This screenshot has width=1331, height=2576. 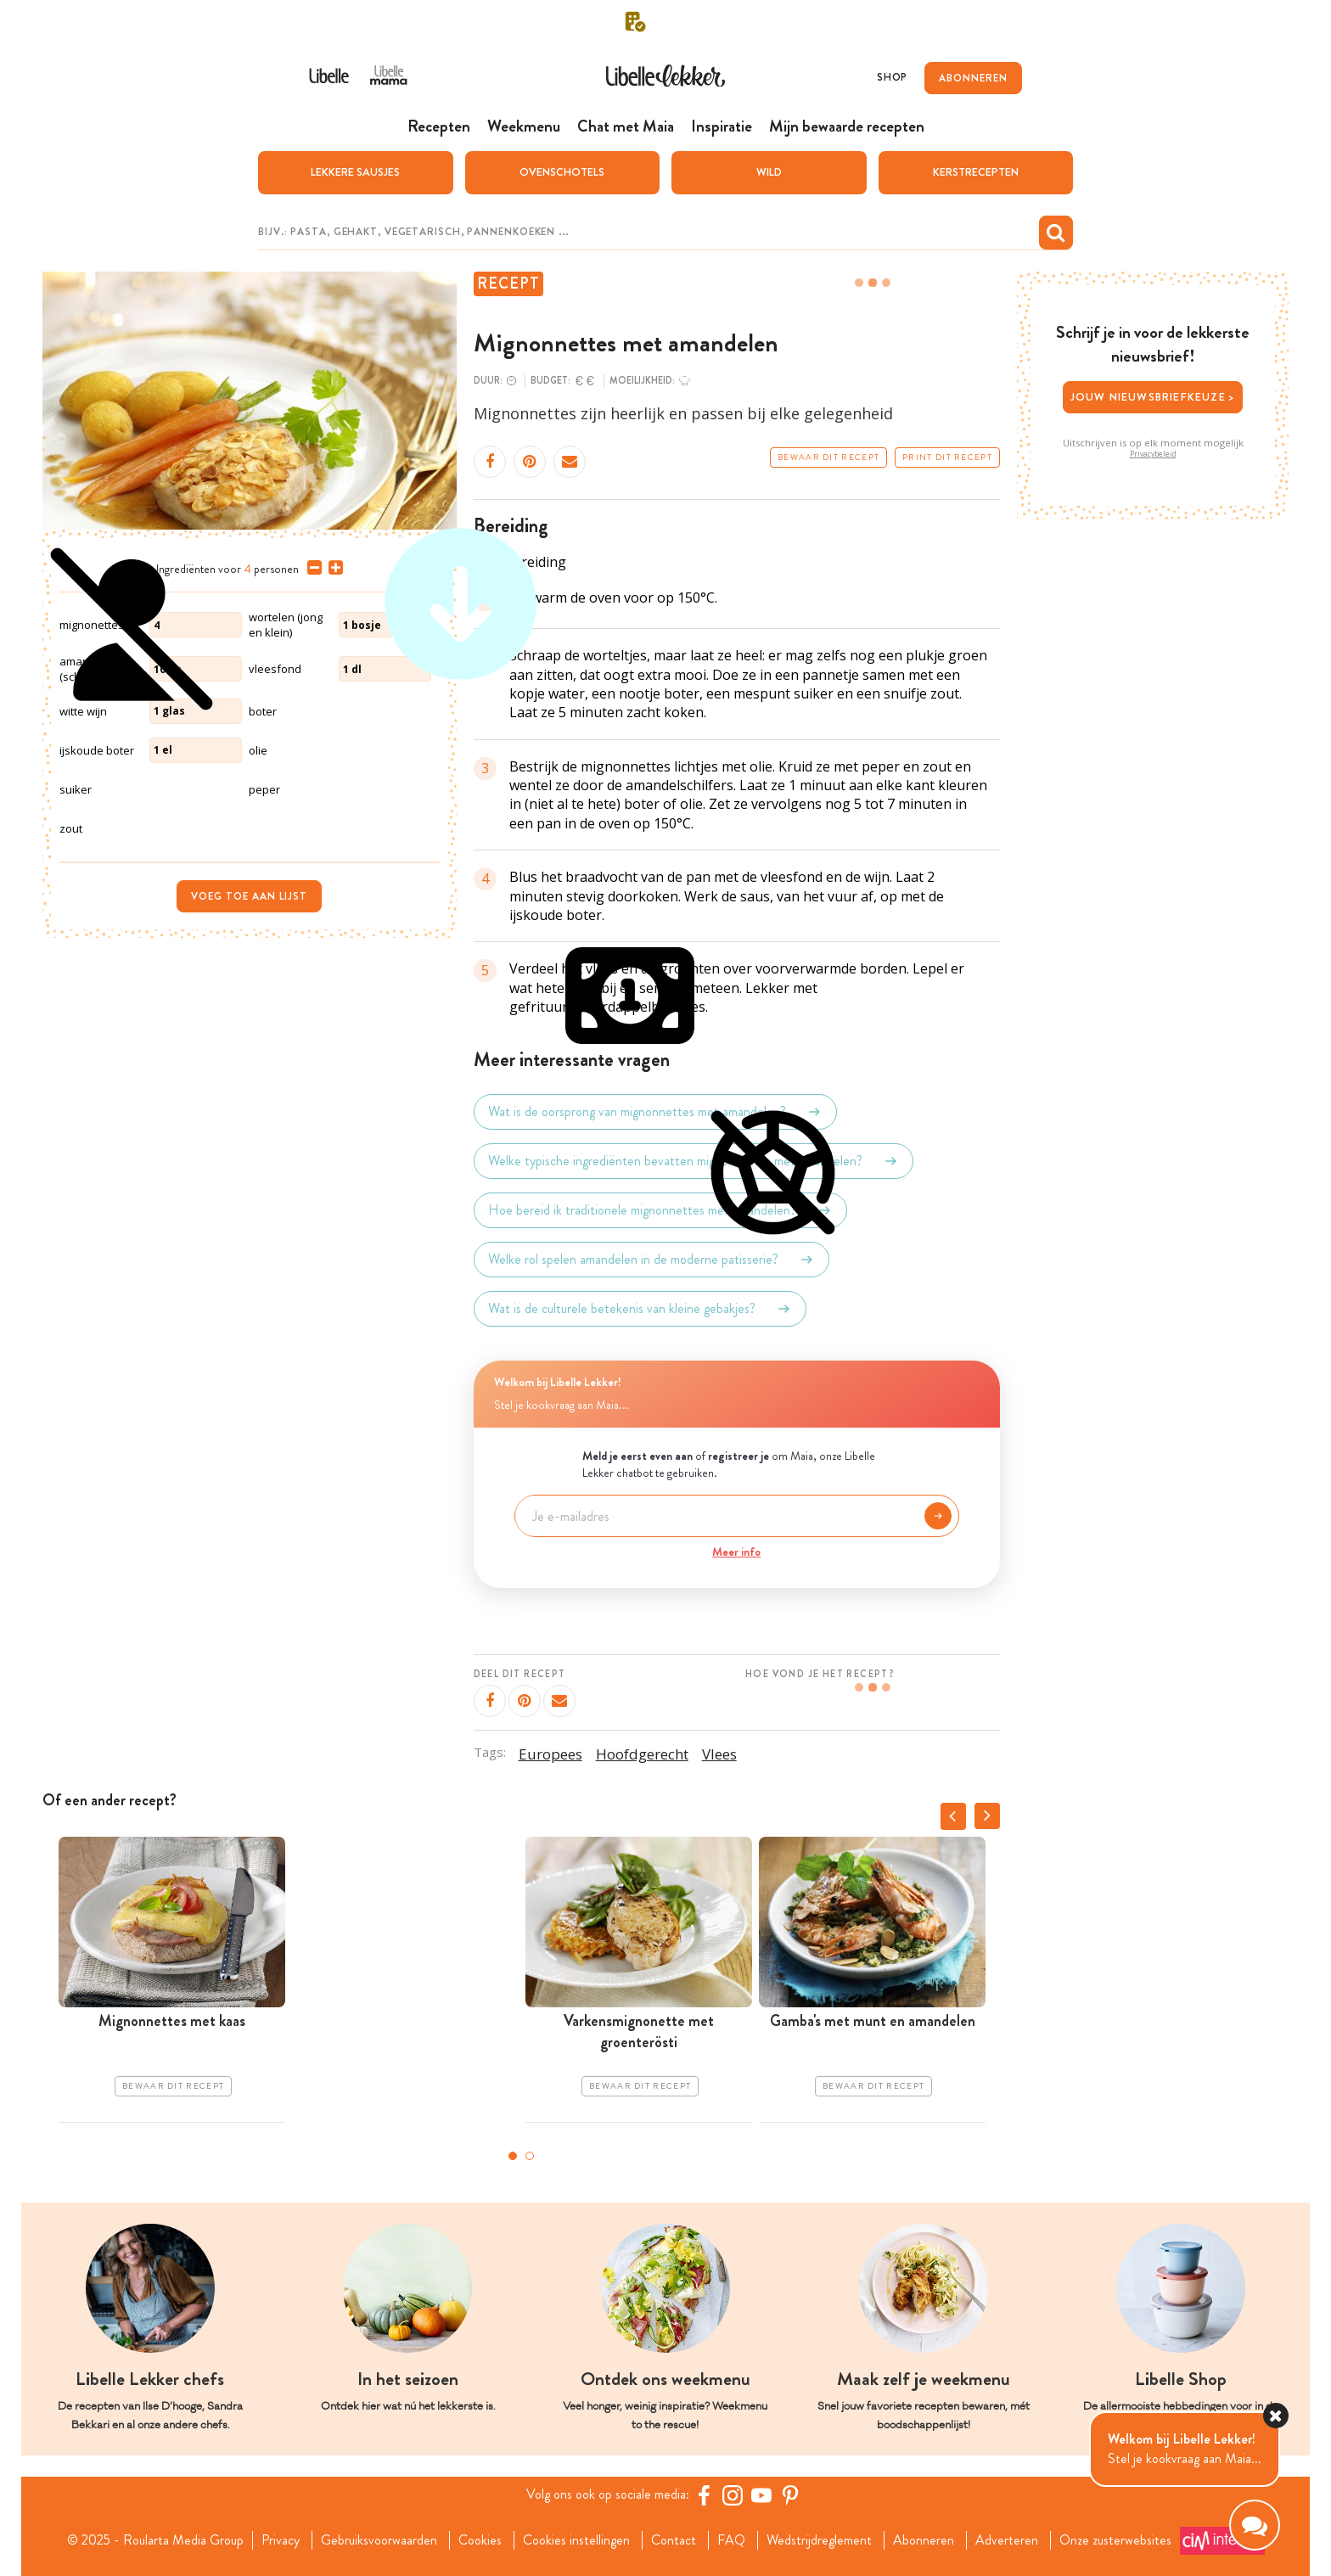 I want to click on view payment or billing details, so click(x=630, y=996).